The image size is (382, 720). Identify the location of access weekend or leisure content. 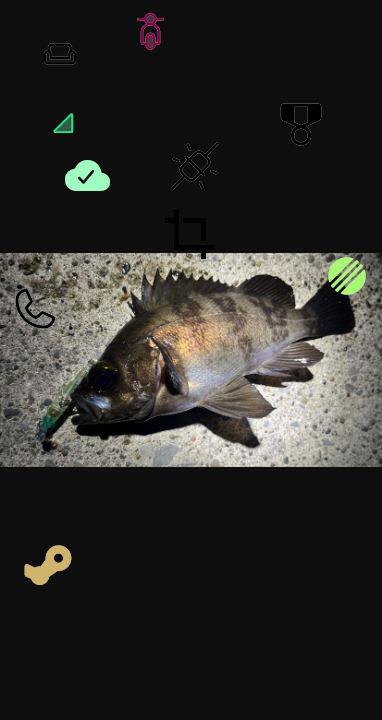
(60, 54).